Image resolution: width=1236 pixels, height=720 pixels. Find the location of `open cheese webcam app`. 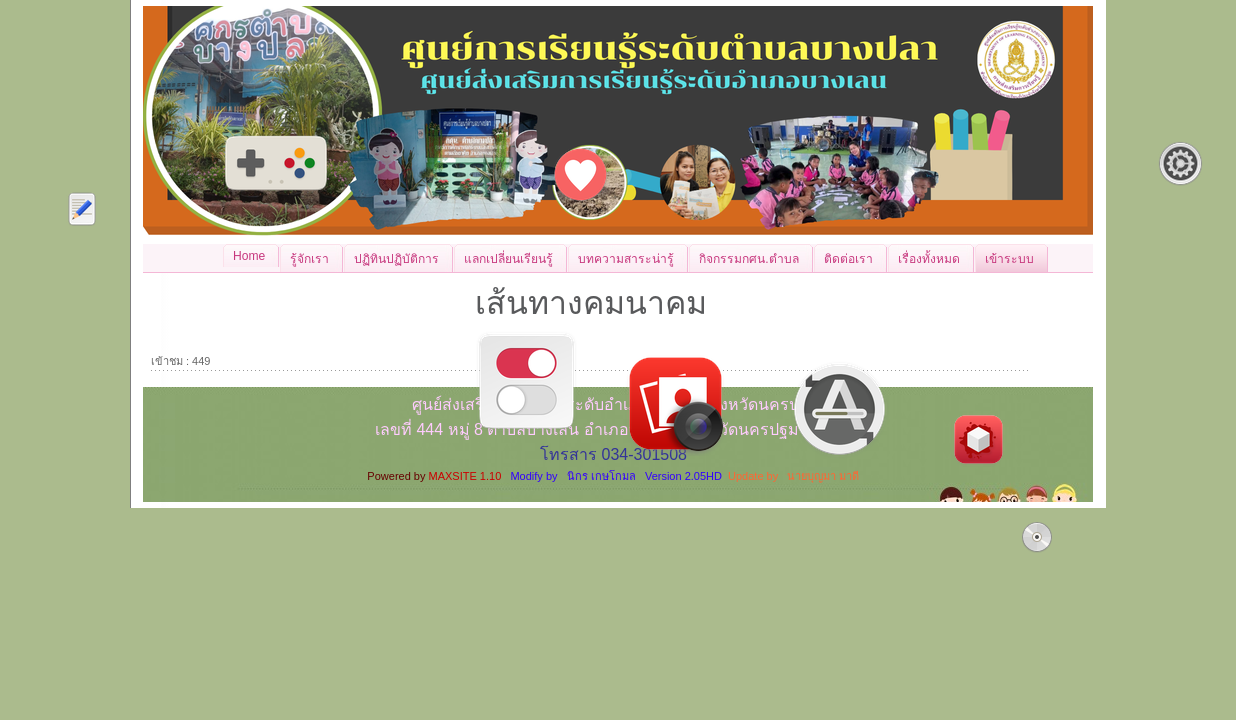

open cheese webcam app is located at coordinates (675, 403).